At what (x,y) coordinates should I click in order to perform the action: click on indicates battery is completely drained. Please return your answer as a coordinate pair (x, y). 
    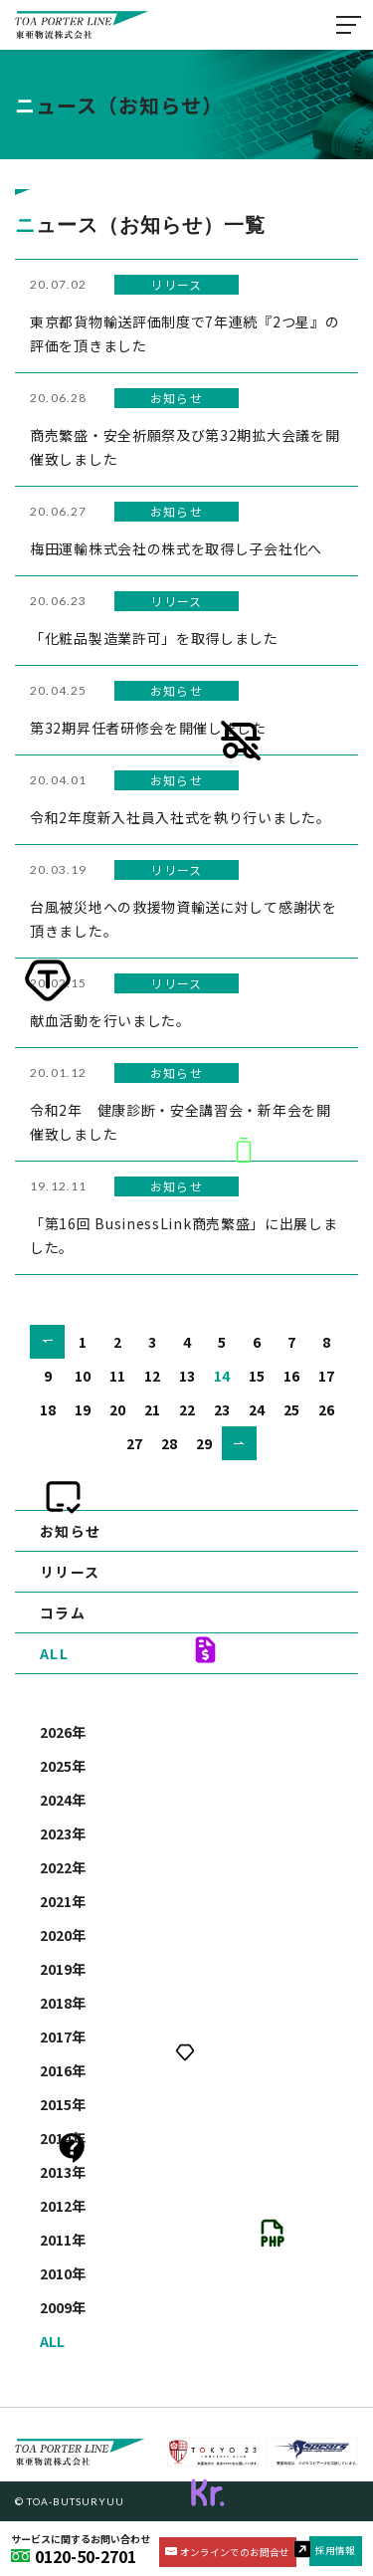
    Looking at the image, I should click on (244, 1151).